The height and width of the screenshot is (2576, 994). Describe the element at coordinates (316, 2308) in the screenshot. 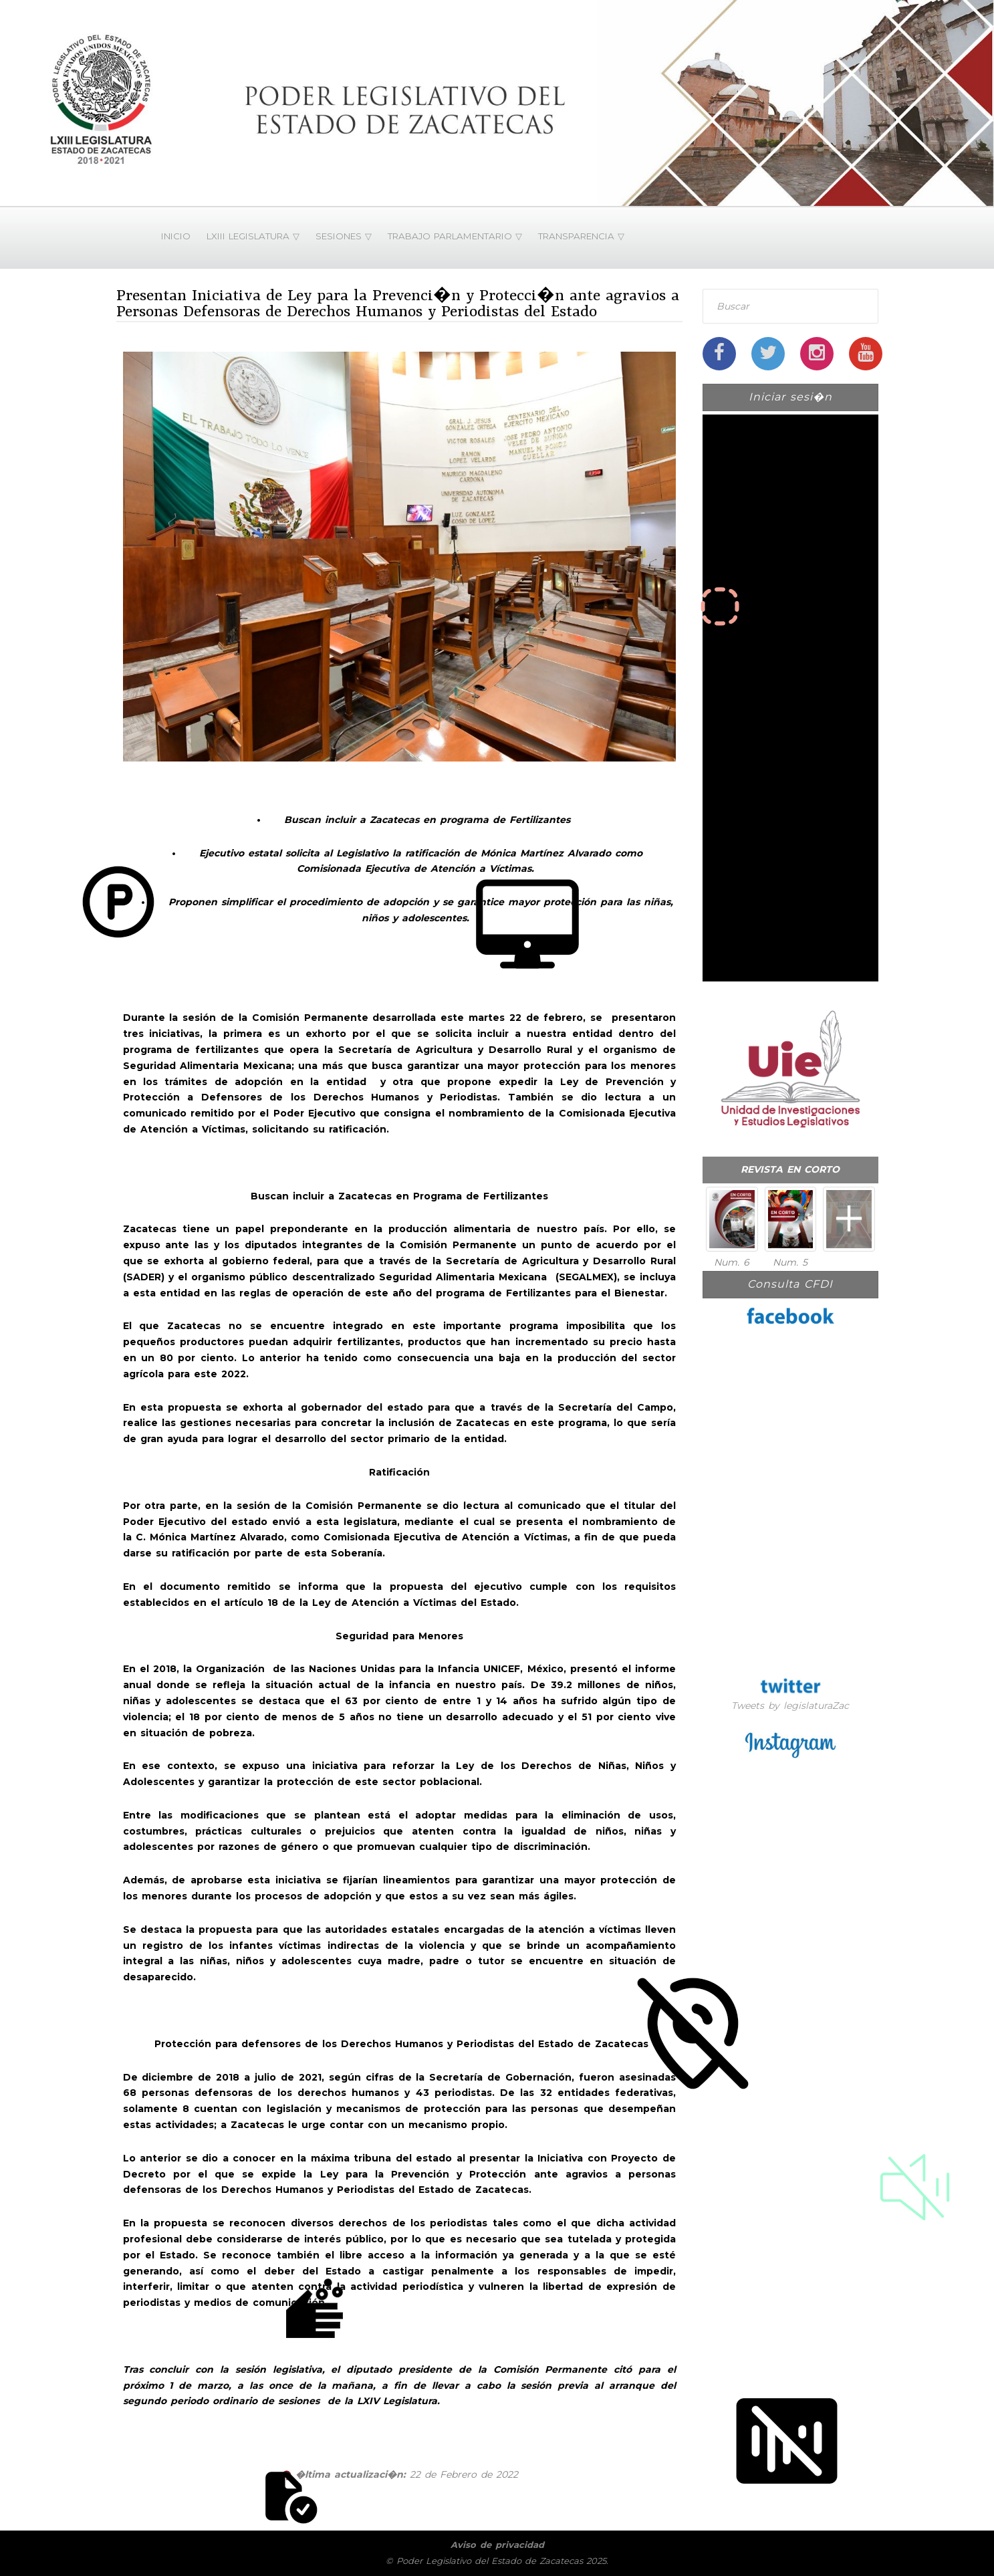

I see `indicates handwashing or hygiene facilities nearby` at that location.